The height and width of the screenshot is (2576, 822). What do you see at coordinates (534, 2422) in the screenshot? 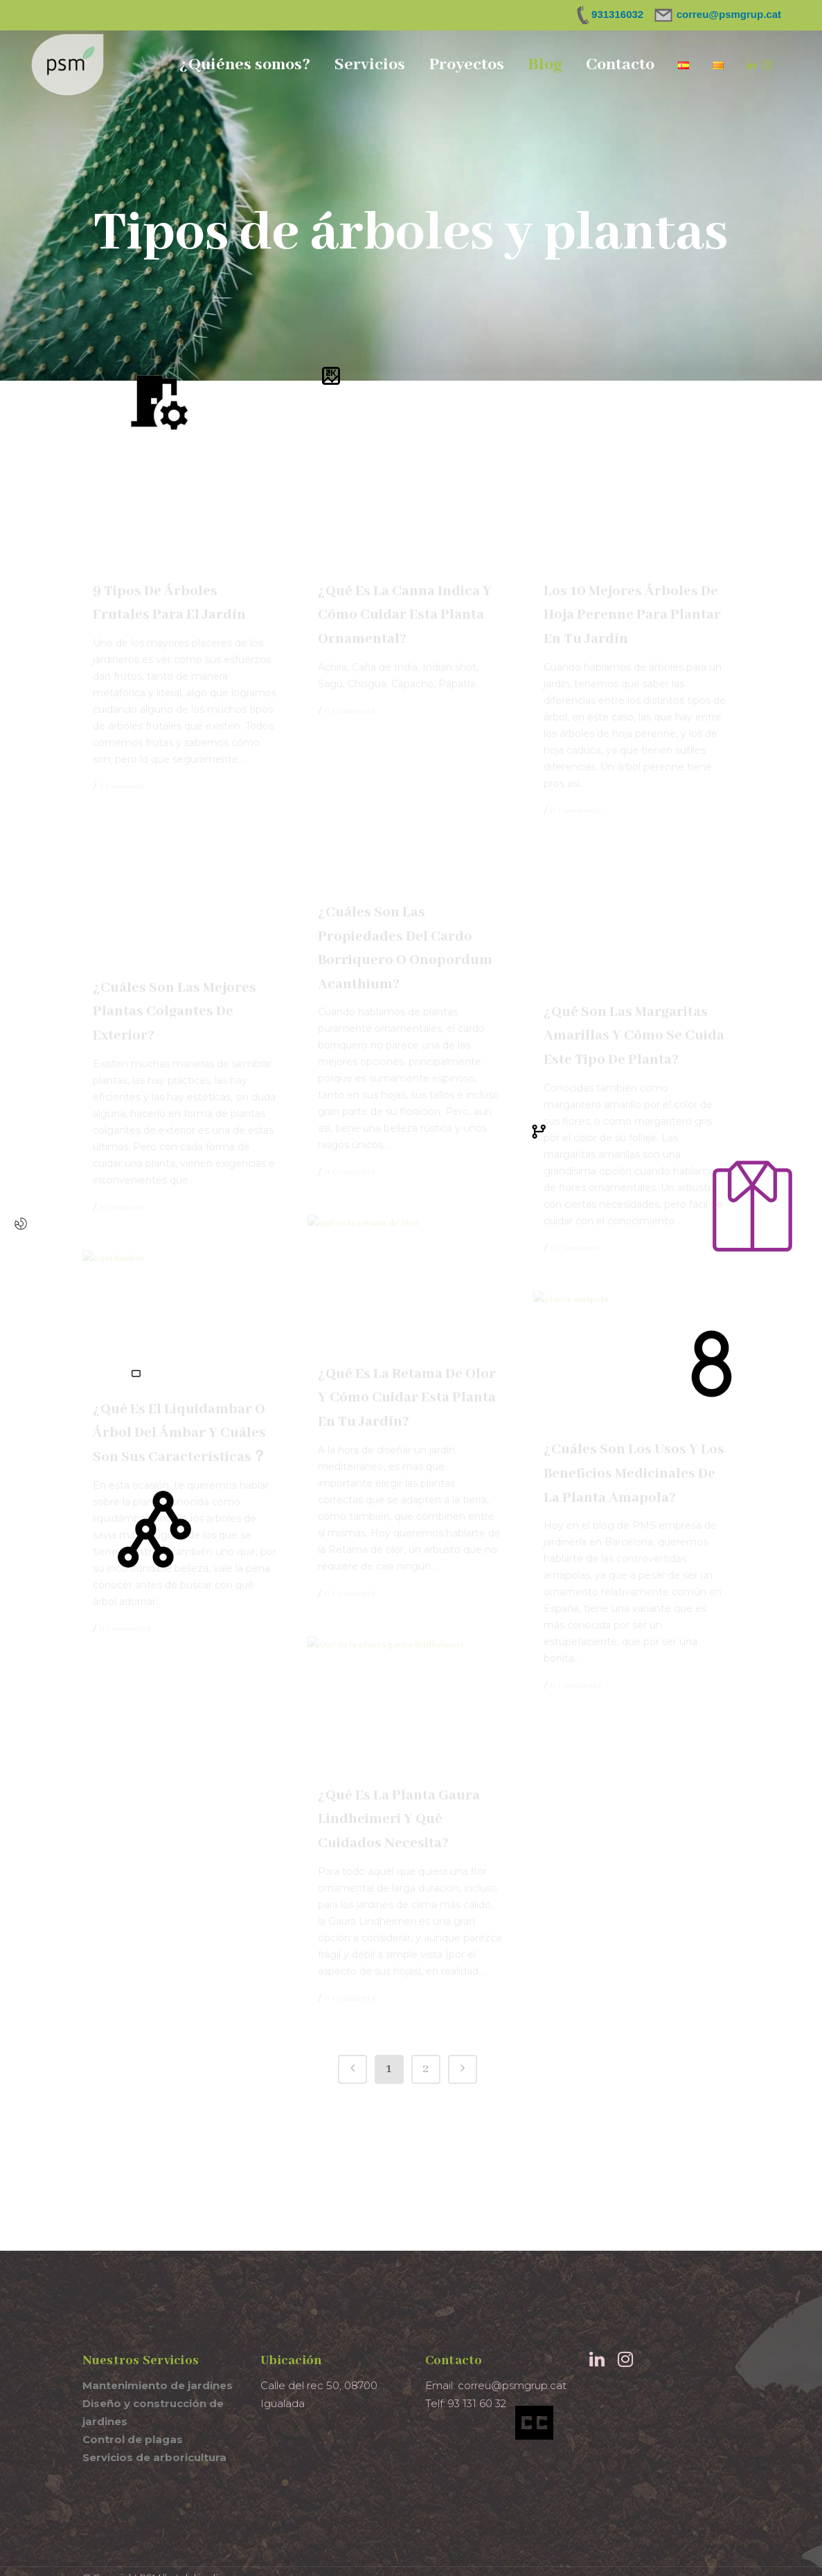
I see `enable closed captions for video content` at bounding box center [534, 2422].